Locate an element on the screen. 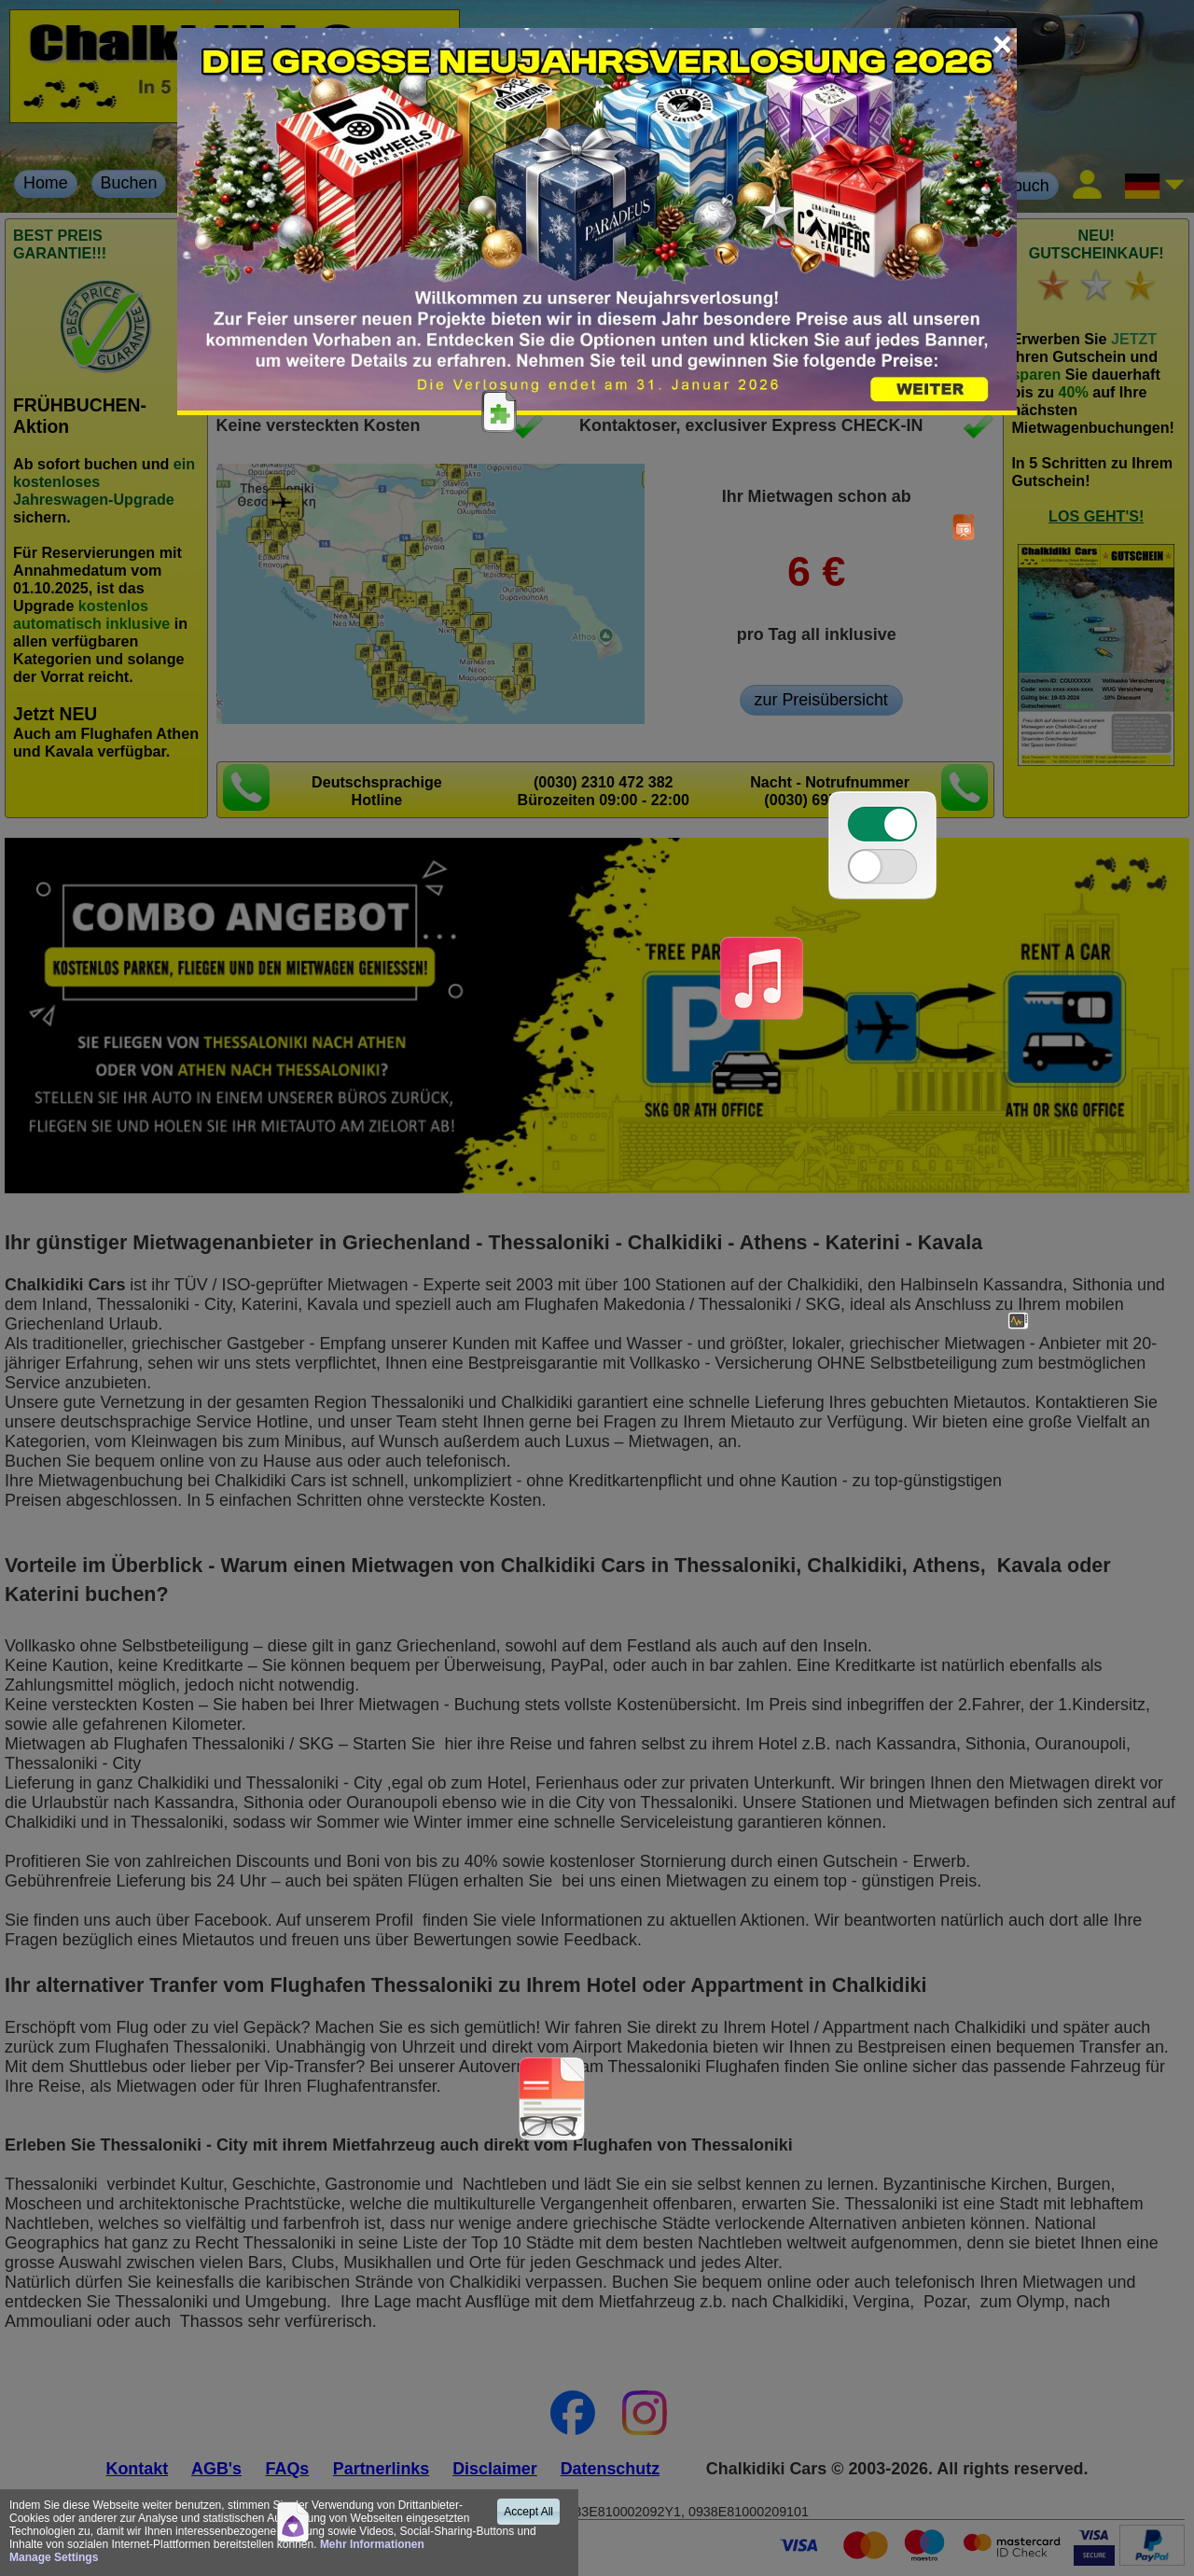  openoffice extension file type indicator is located at coordinates (499, 411).